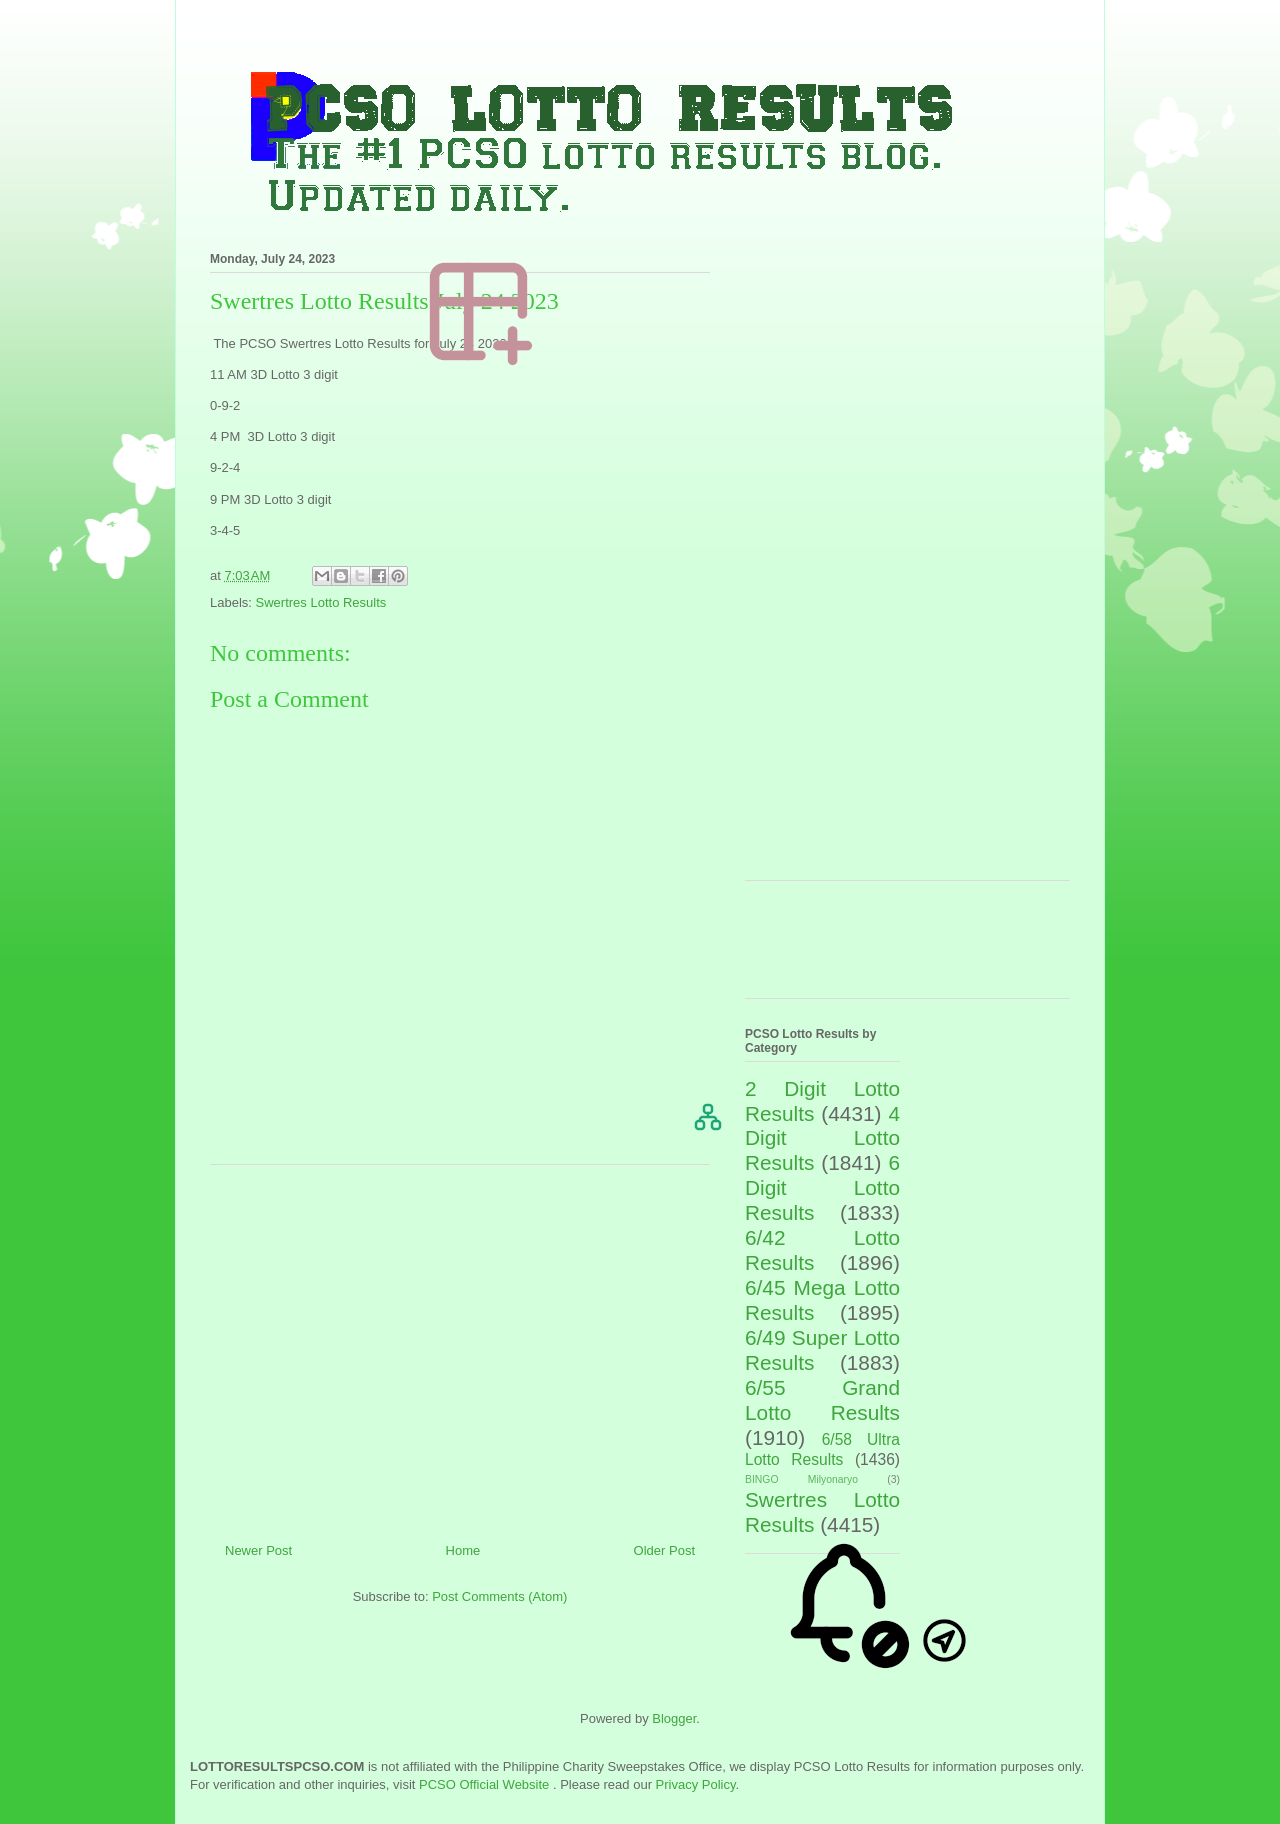 The image size is (1280, 1824). Describe the element at coordinates (708, 1117) in the screenshot. I see `view site structure or hierarchy` at that location.